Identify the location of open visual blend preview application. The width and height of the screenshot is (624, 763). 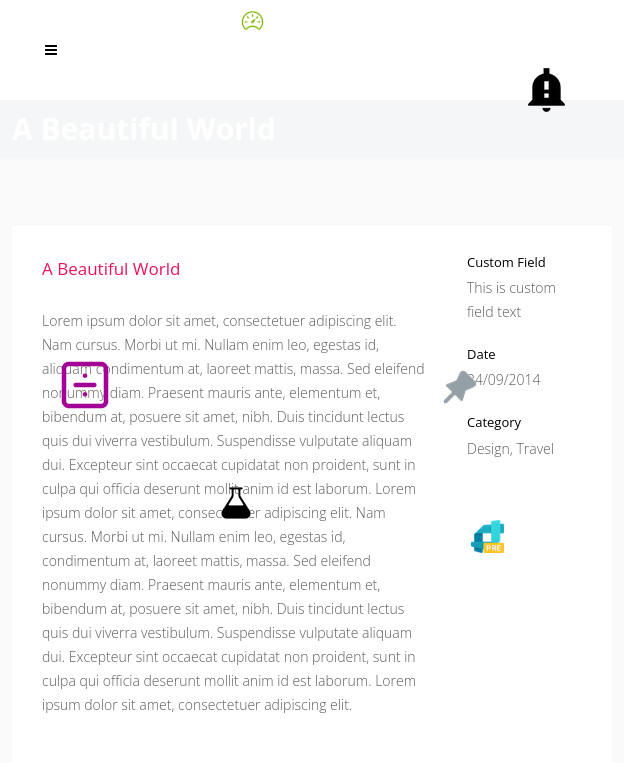
(487, 536).